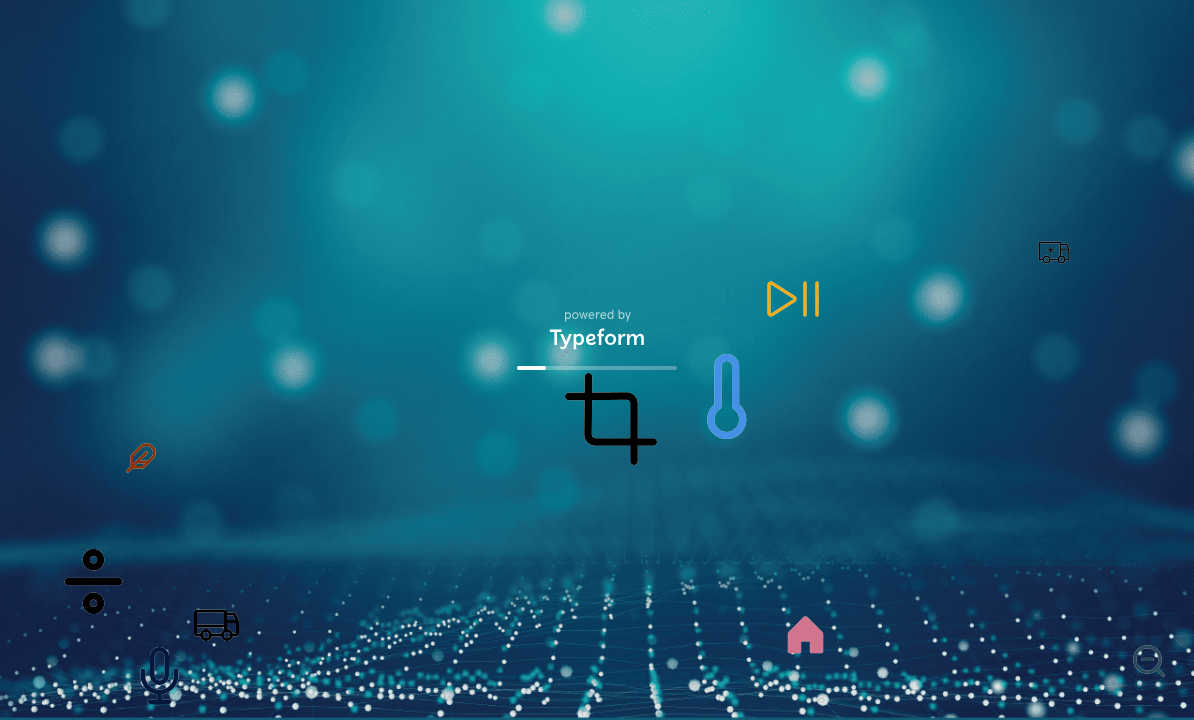 The width and height of the screenshot is (1194, 720). Describe the element at coordinates (141, 458) in the screenshot. I see `compose a new message or note` at that location.